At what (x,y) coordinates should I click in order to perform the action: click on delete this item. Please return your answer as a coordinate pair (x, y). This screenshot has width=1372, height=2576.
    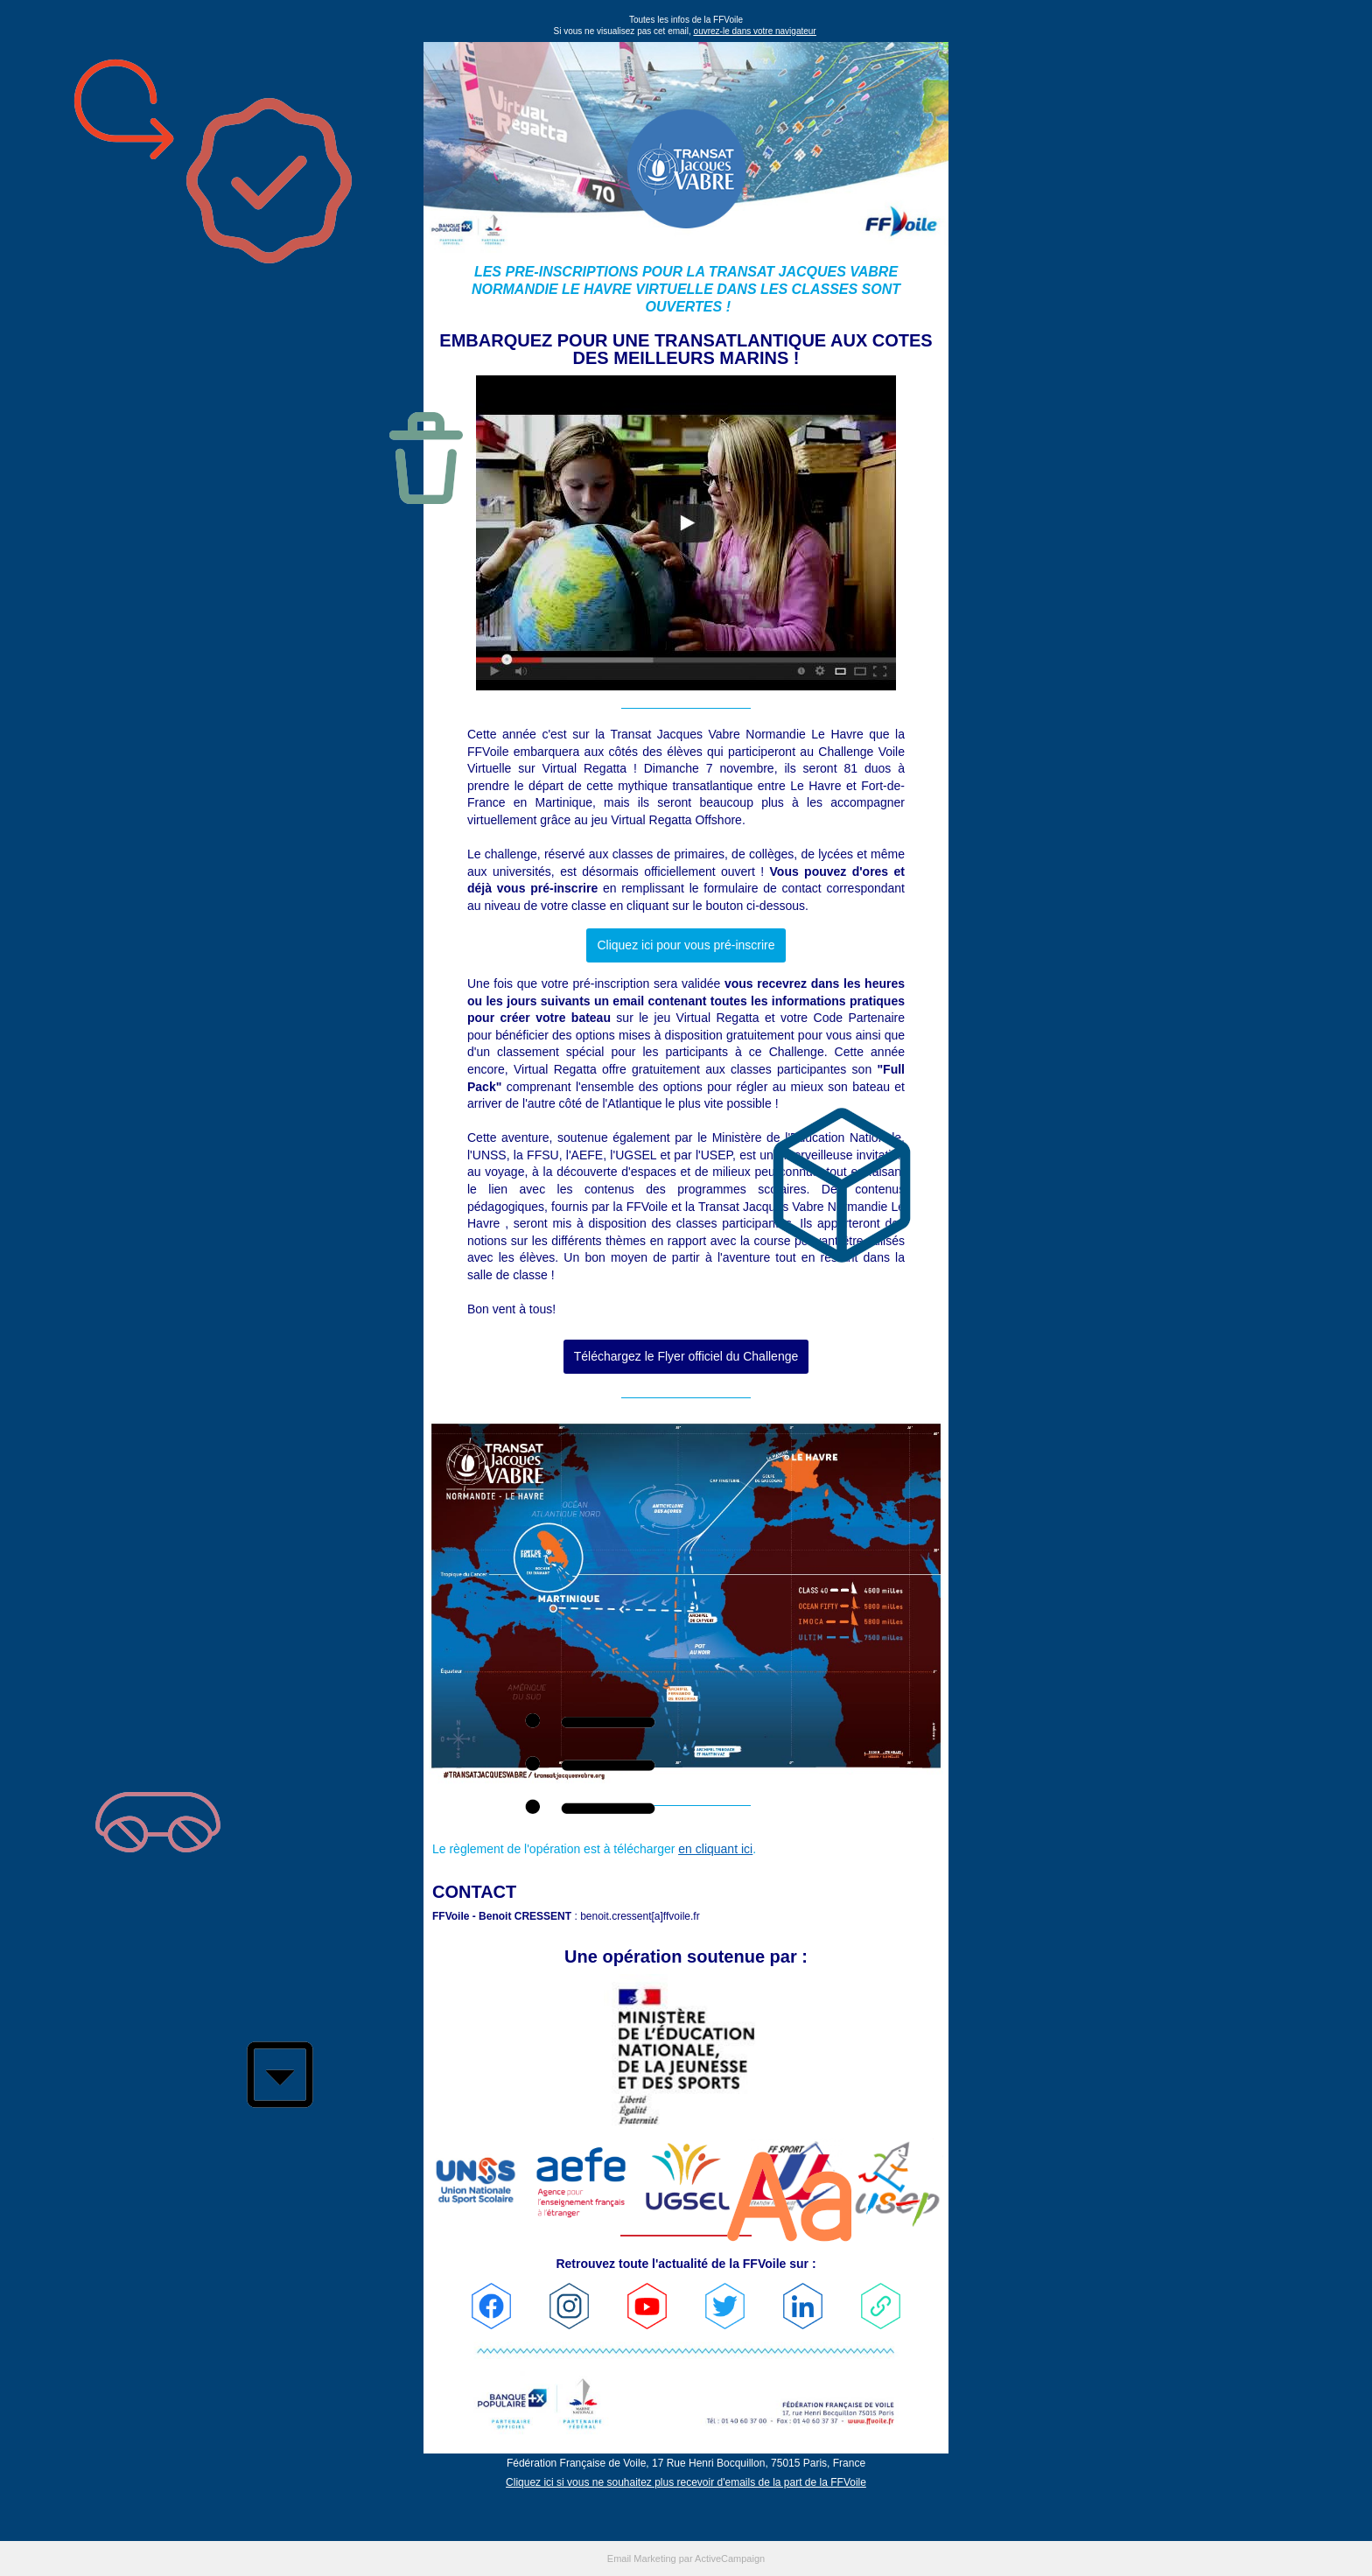
    Looking at the image, I should click on (426, 461).